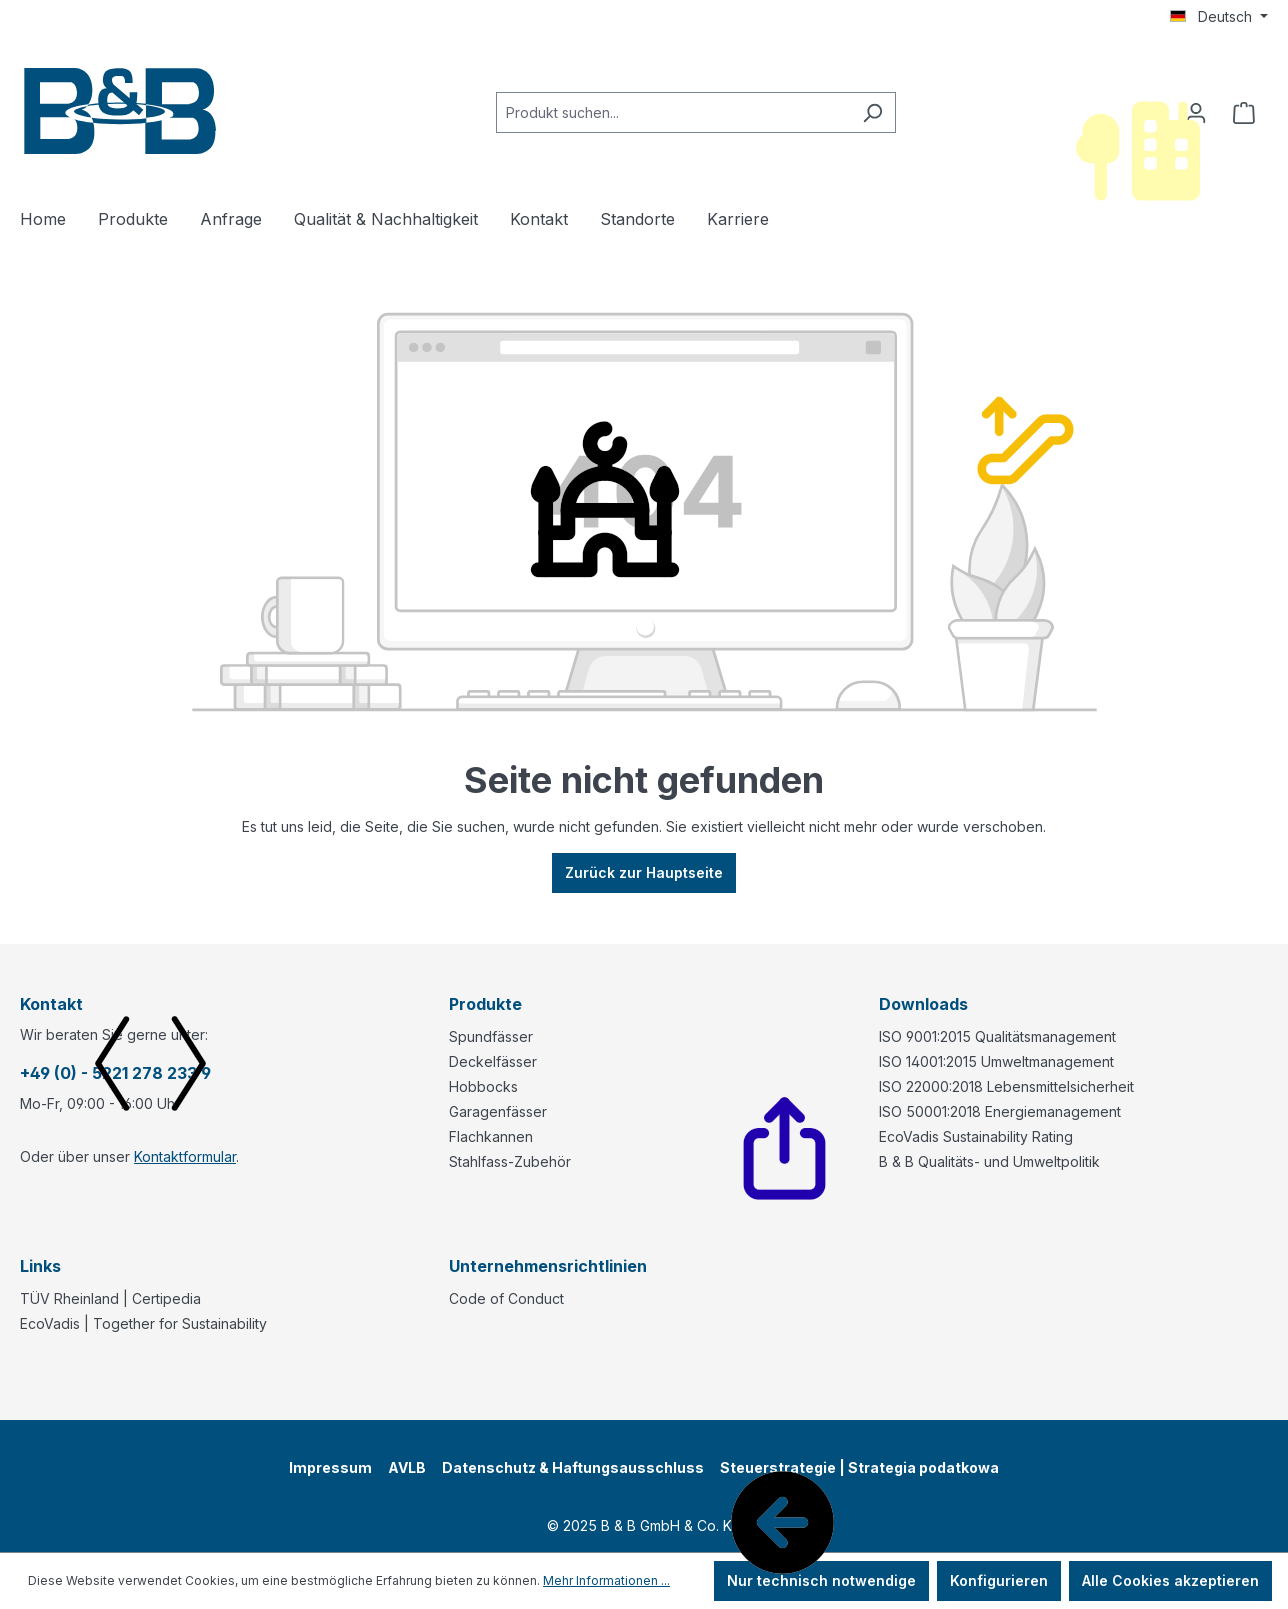 Image resolution: width=1288 pixels, height=1609 pixels. I want to click on view or edit source code, so click(150, 1063).